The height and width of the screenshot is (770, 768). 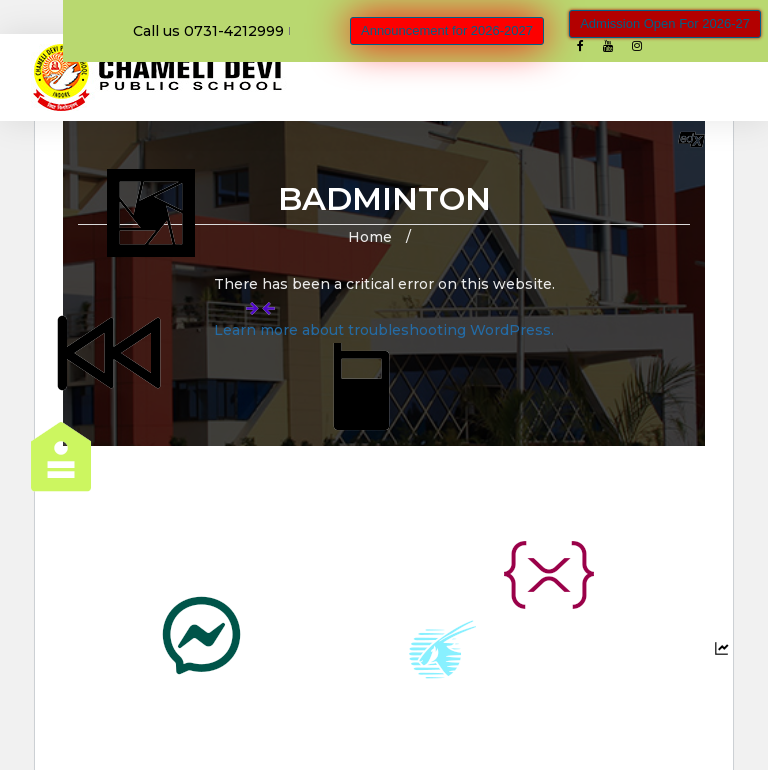 What do you see at coordinates (361, 390) in the screenshot?
I see `indicates mobile device or phone functionality` at bounding box center [361, 390].